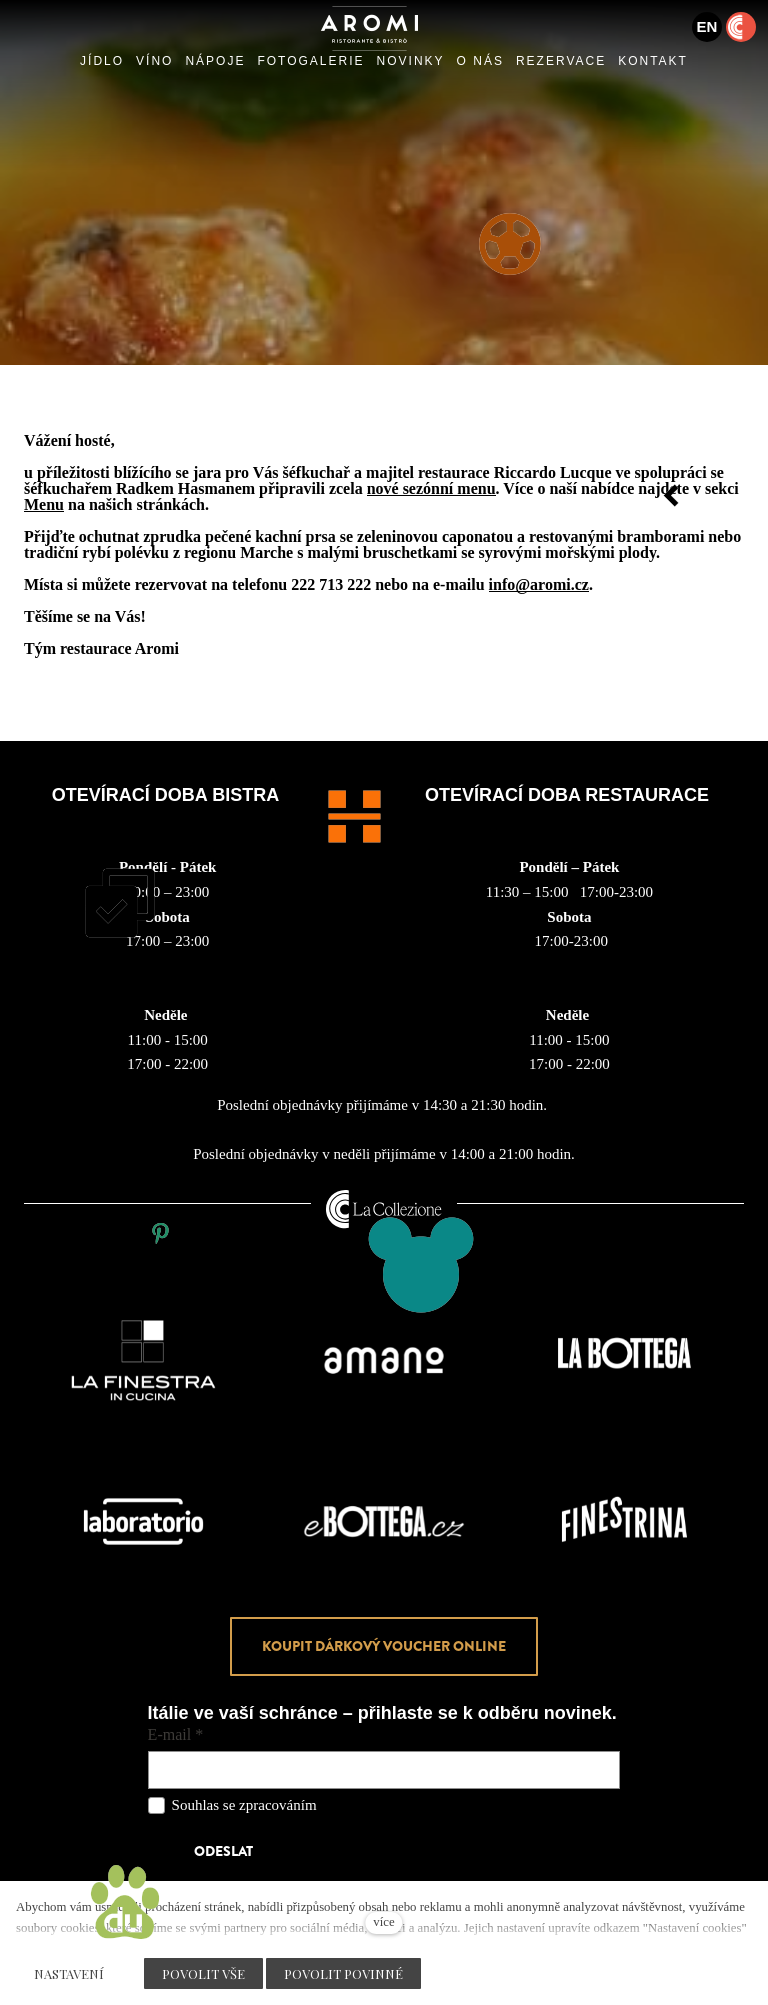 Image resolution: width=768 pixels, height=2005 pixels. Describe the element at coordinates (160, 1233) in the screenshot. I see `open Pinterest app` at that location.